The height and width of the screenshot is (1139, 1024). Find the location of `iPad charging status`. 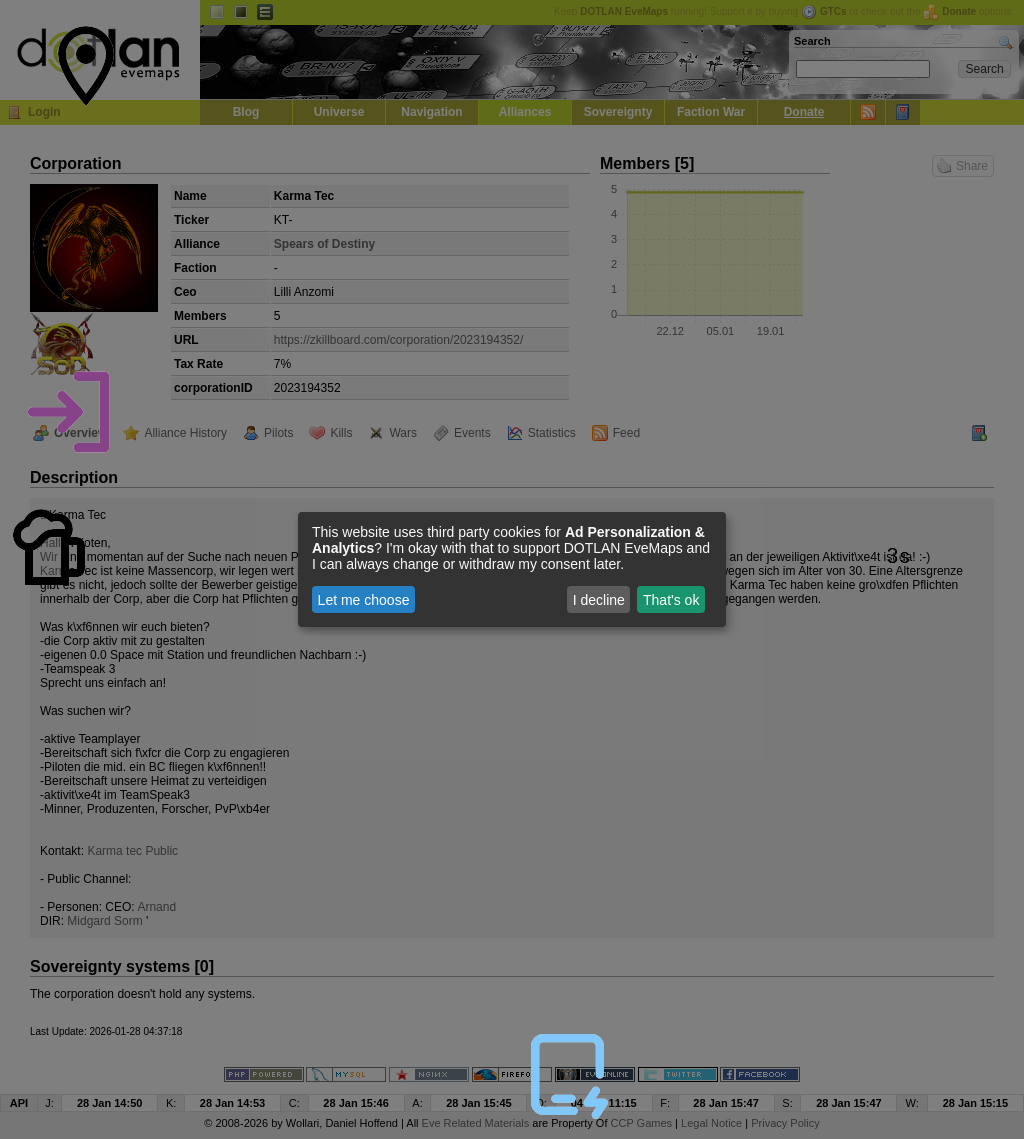

iPad charging status is located at coordinates (567, 1074).